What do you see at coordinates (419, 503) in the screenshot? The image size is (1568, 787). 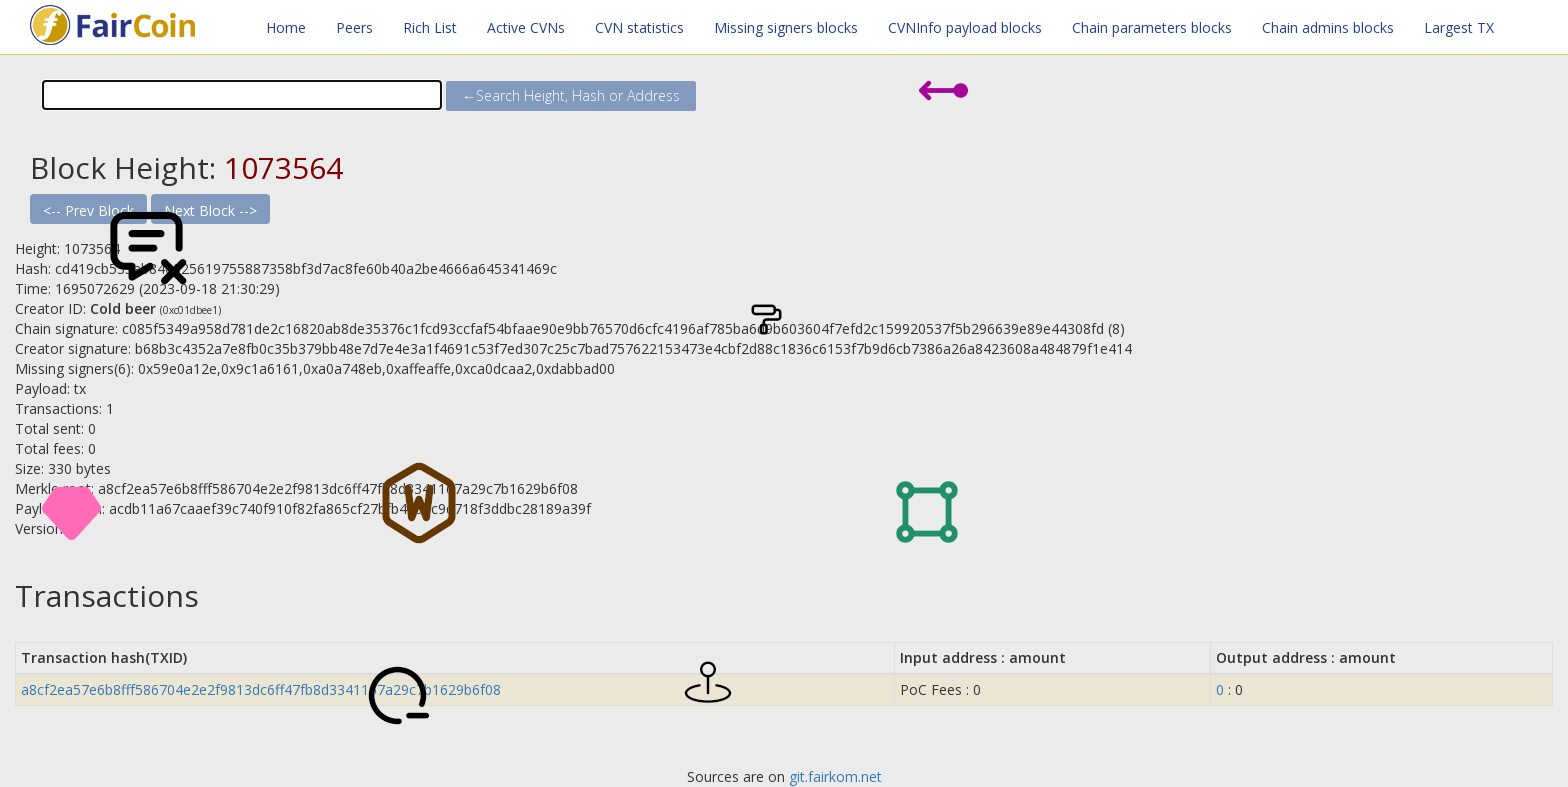 I see `open or access a service starting with "W"` at bounding box center [419, 503].